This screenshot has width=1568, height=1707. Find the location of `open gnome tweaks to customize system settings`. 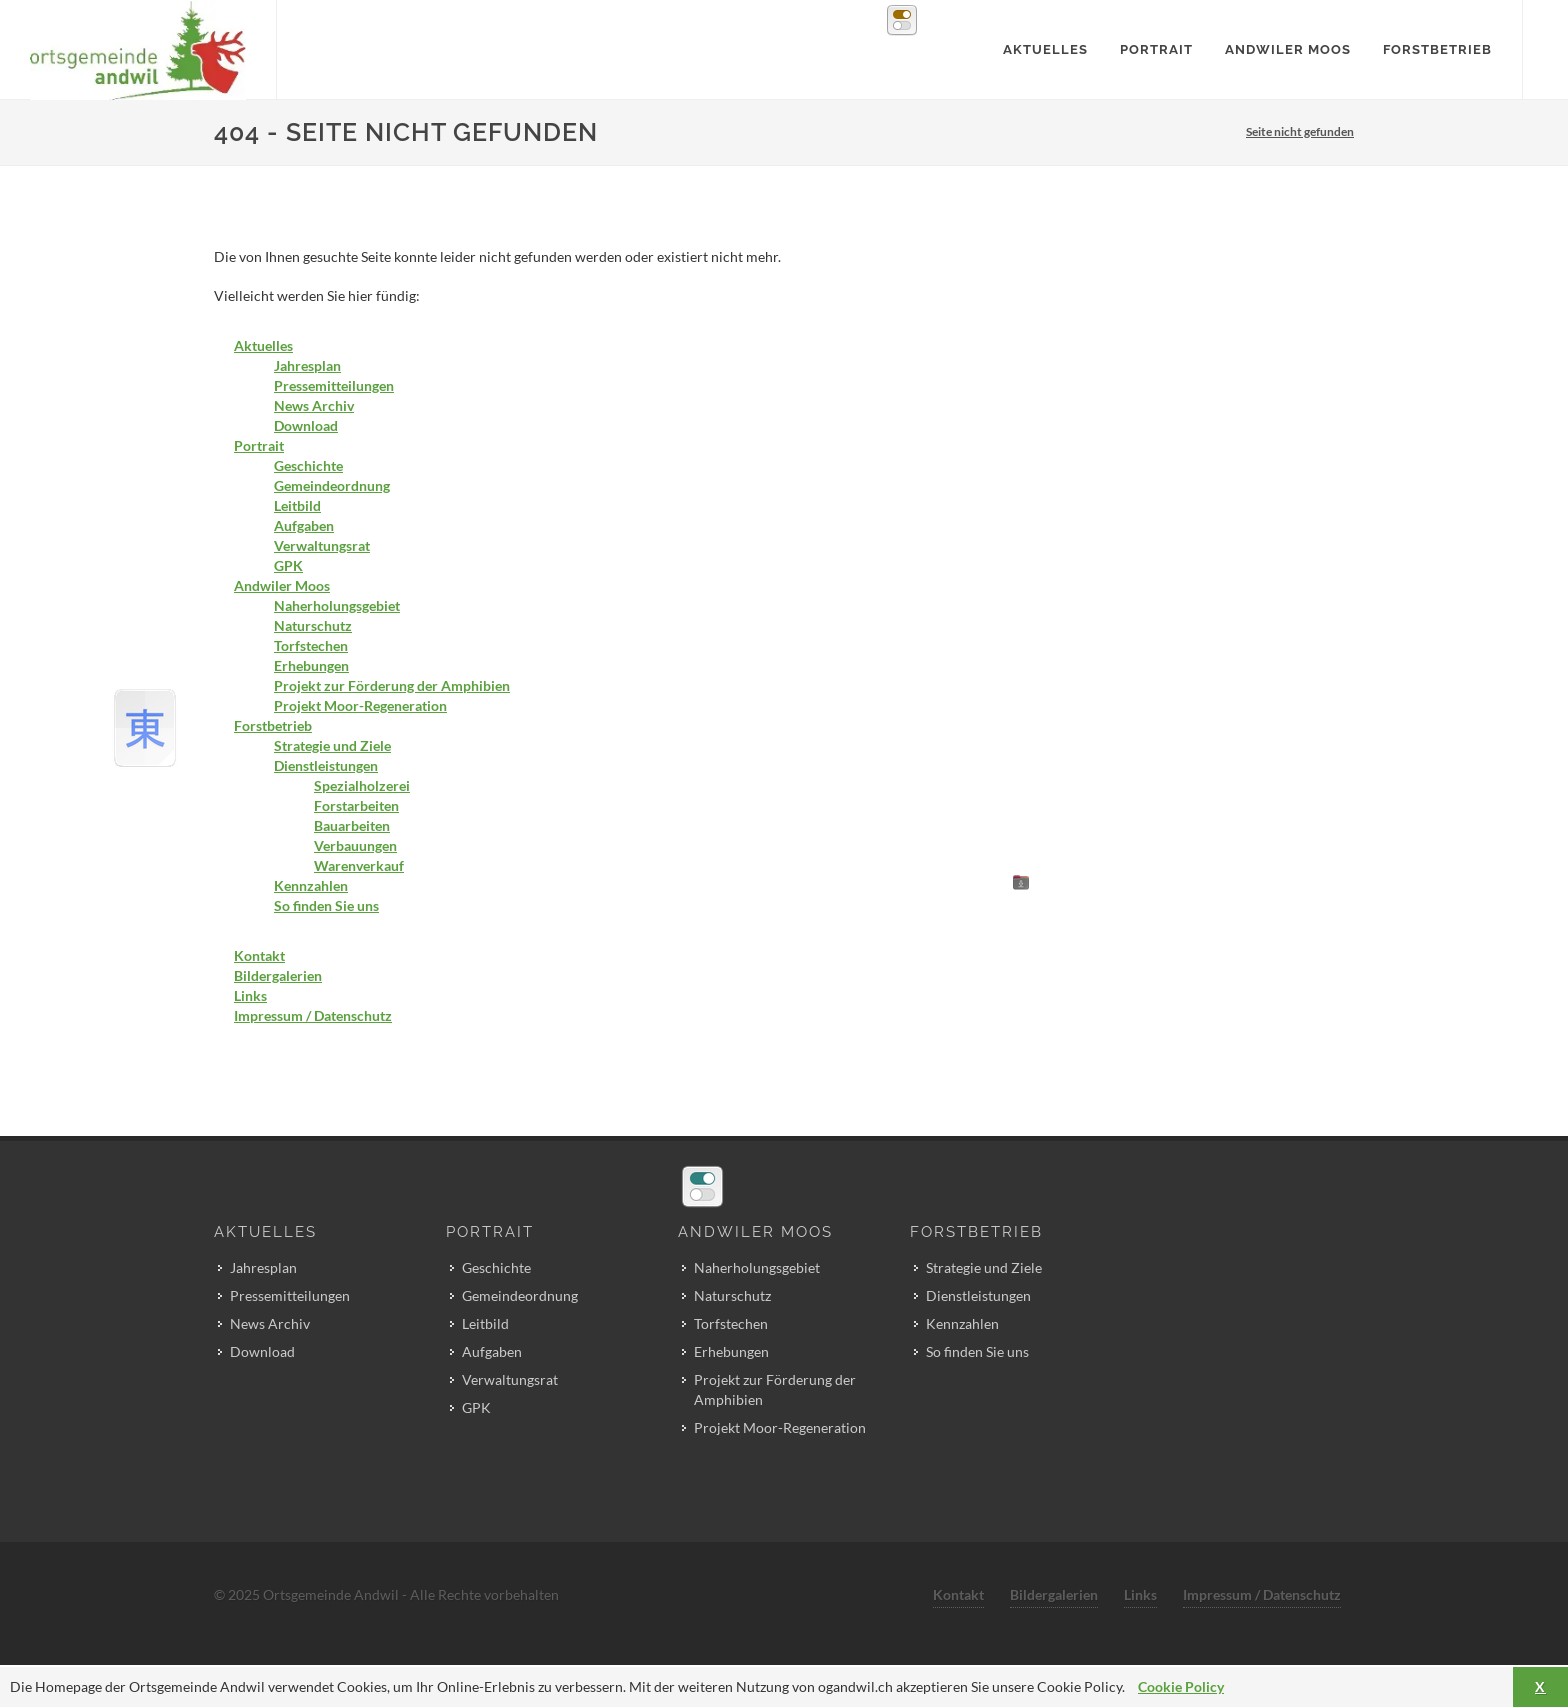

open gnome tweaks to customize system settings is located at coordinates (702, 1186).